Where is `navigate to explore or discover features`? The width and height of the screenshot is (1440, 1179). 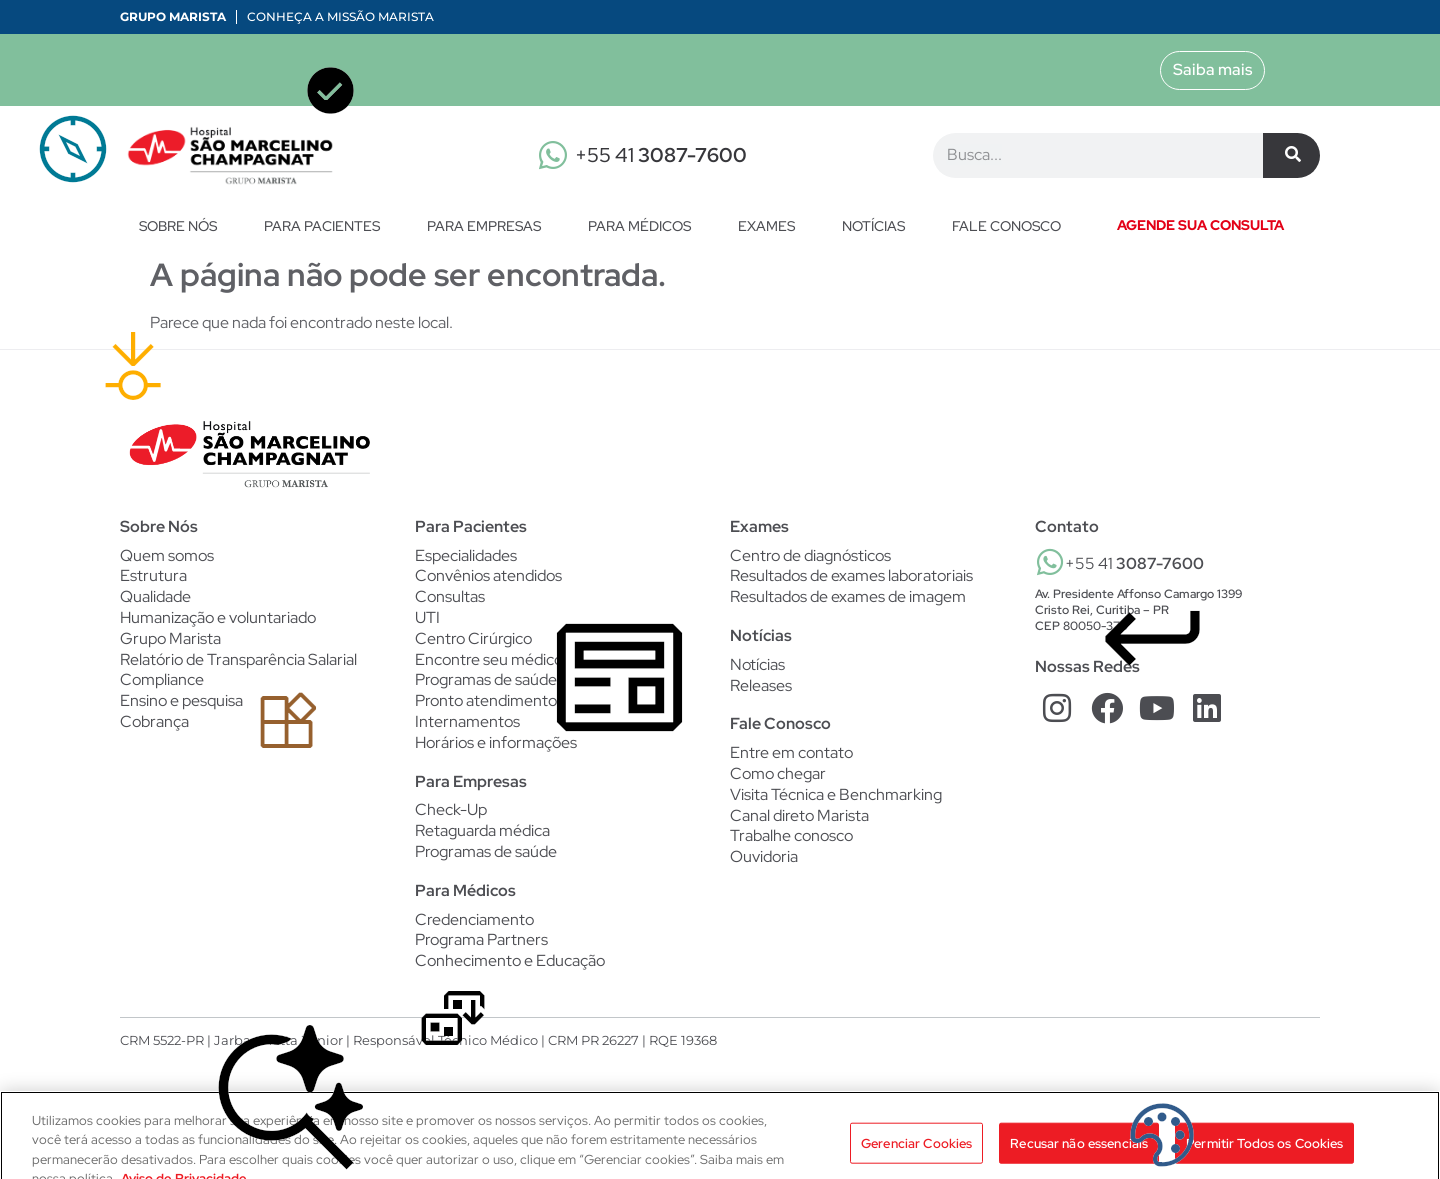
navigate to explore or discover features is located at coordinates (73, 149).